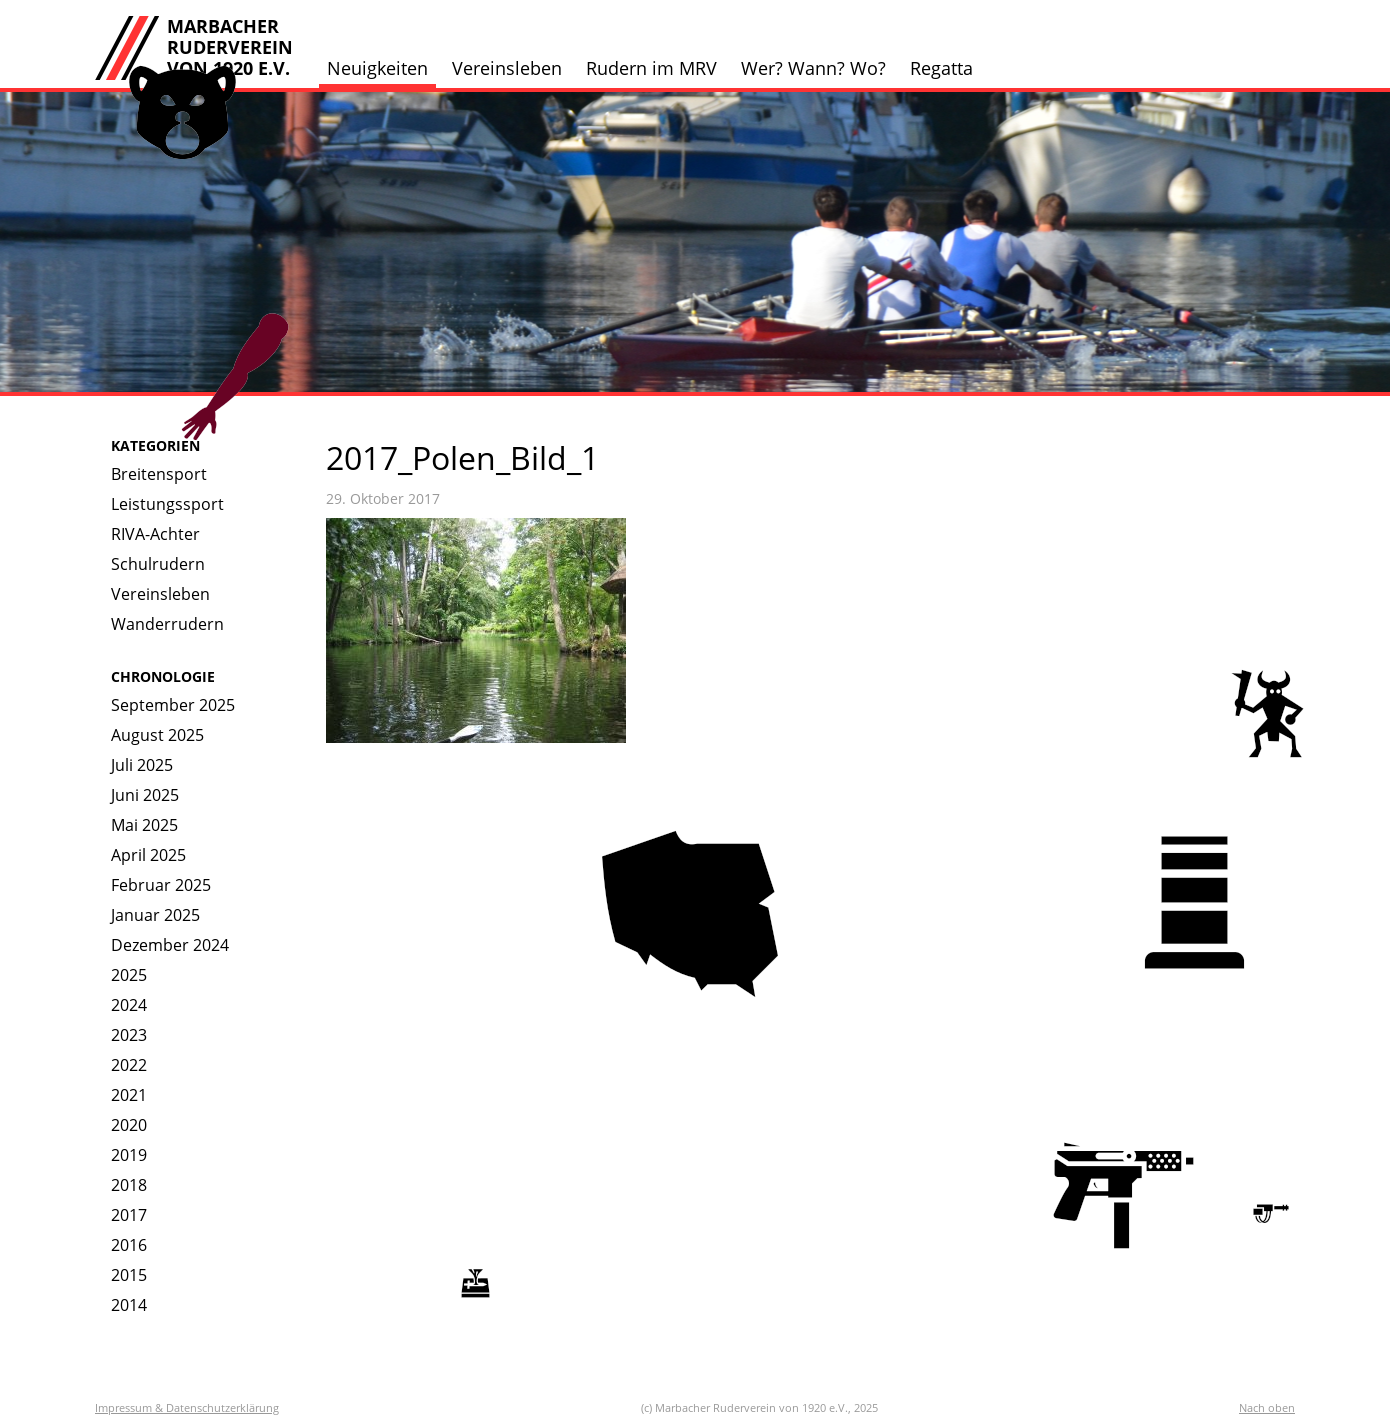 The height and width of the screenshot is (1427, 1390). What do you see at coordinates (235, 377) in the screenshot?
I see `select arm or upper limb in character customization` at bounding box center [235, 377].